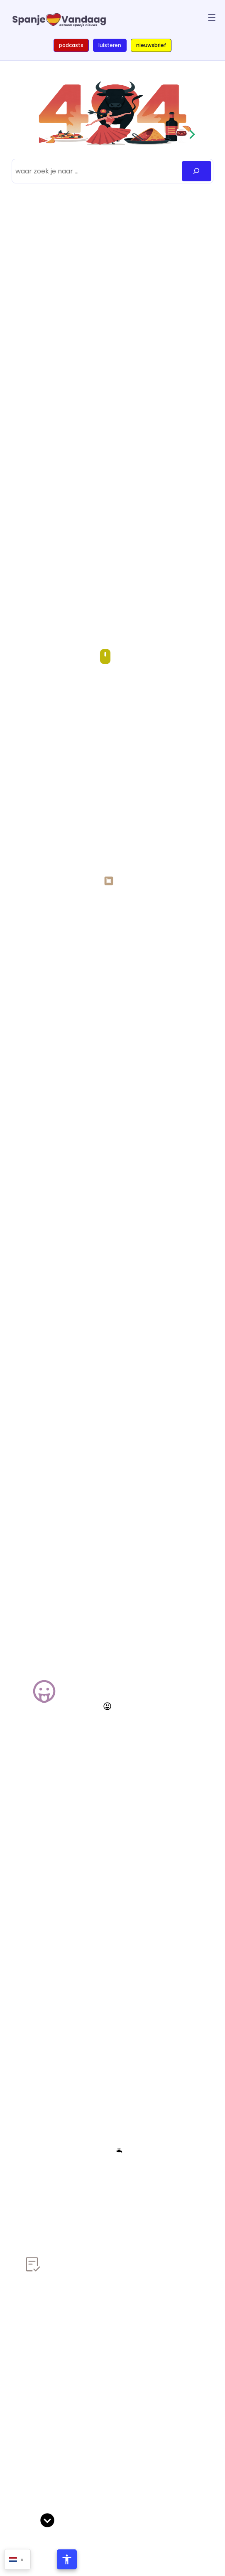 This screenshot has width=225, height=2576. I want to click on font awesome brand logo, so click(109, 881).